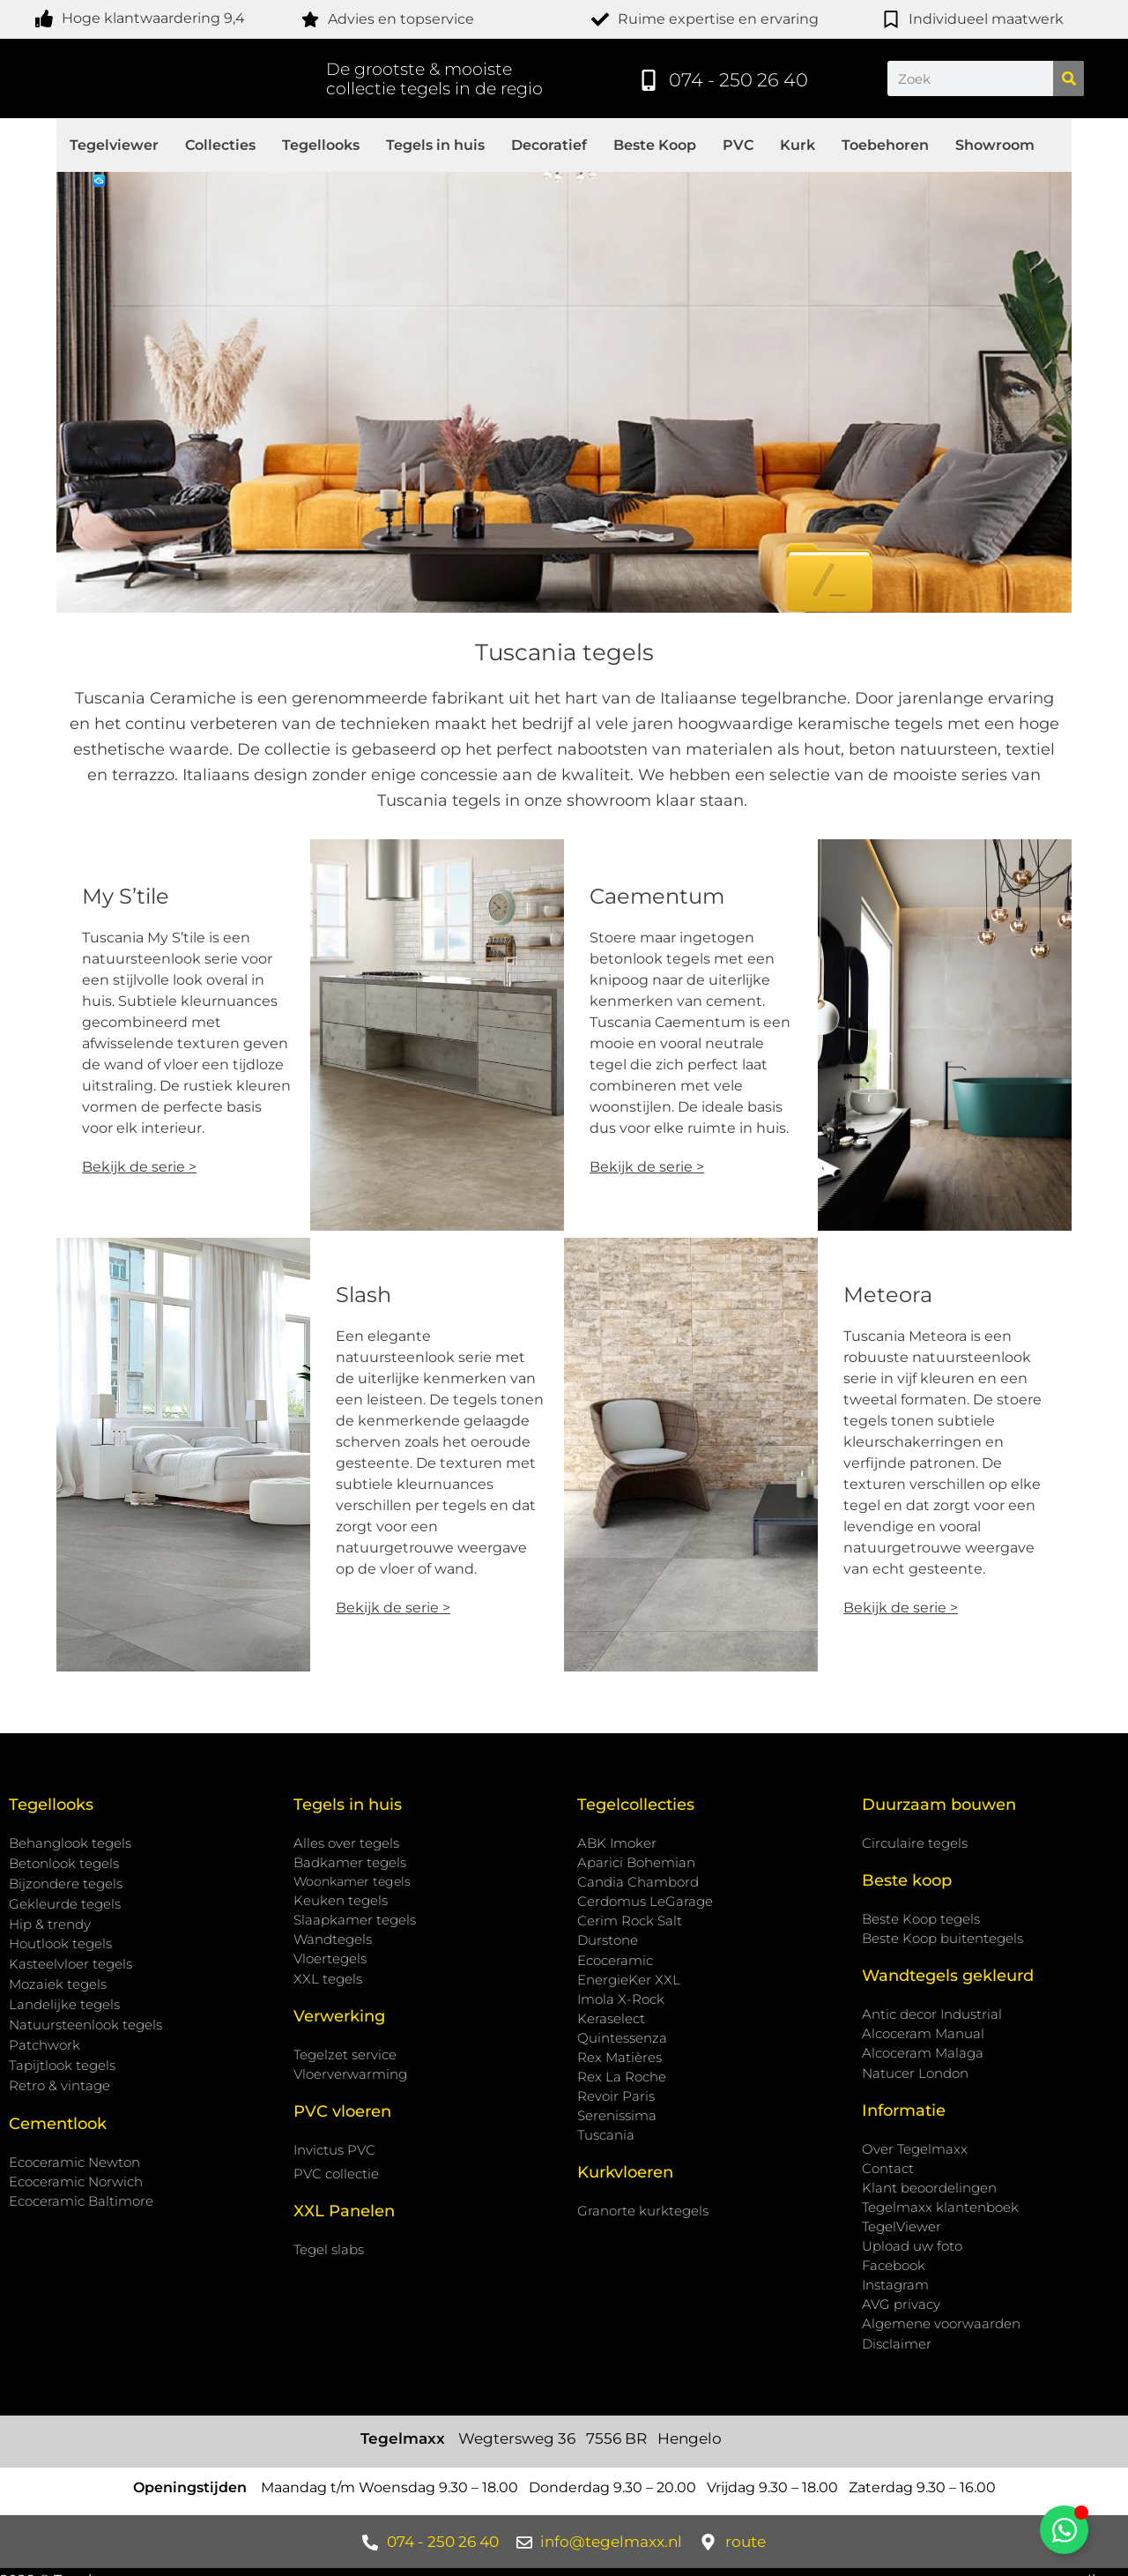  I want to click on access the root directory or top-level folder, so click(829, 577).